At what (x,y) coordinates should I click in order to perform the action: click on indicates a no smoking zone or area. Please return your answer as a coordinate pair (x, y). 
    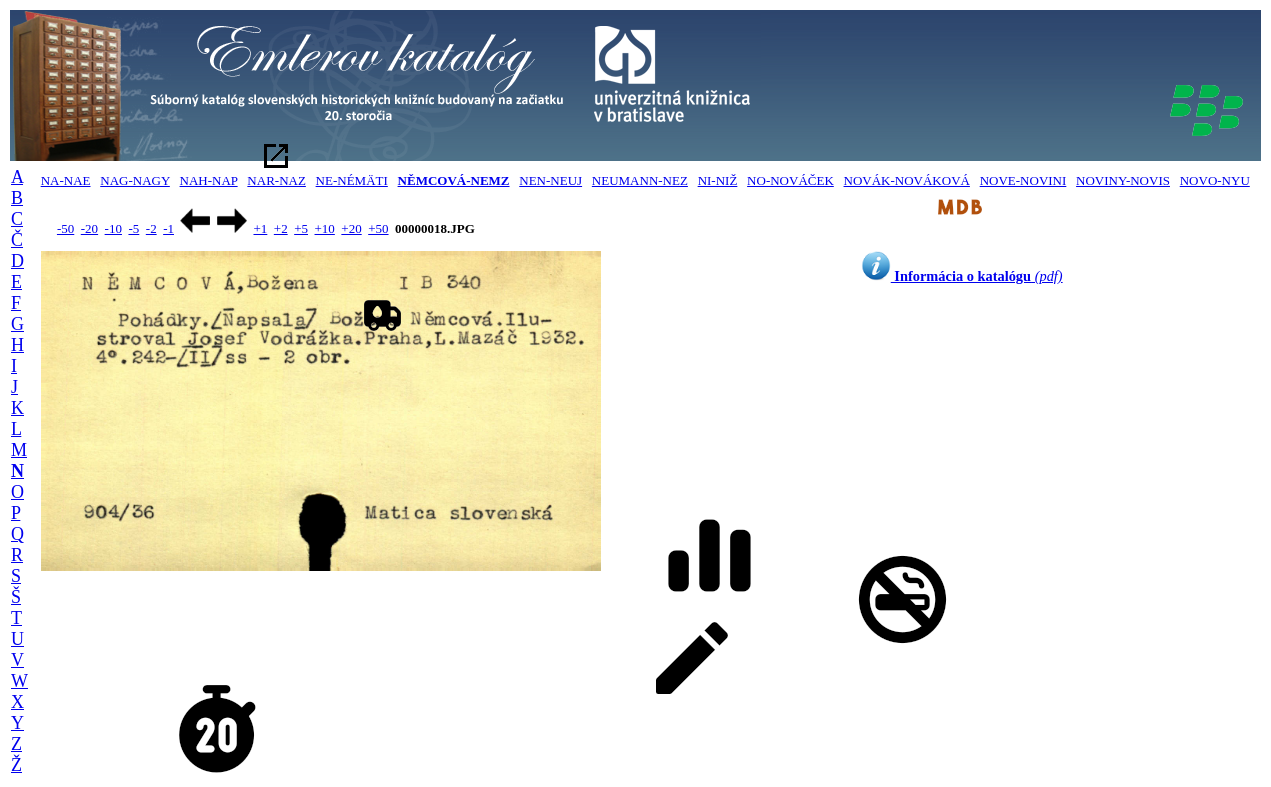
    Looking at the image, I should click on (902, 599).